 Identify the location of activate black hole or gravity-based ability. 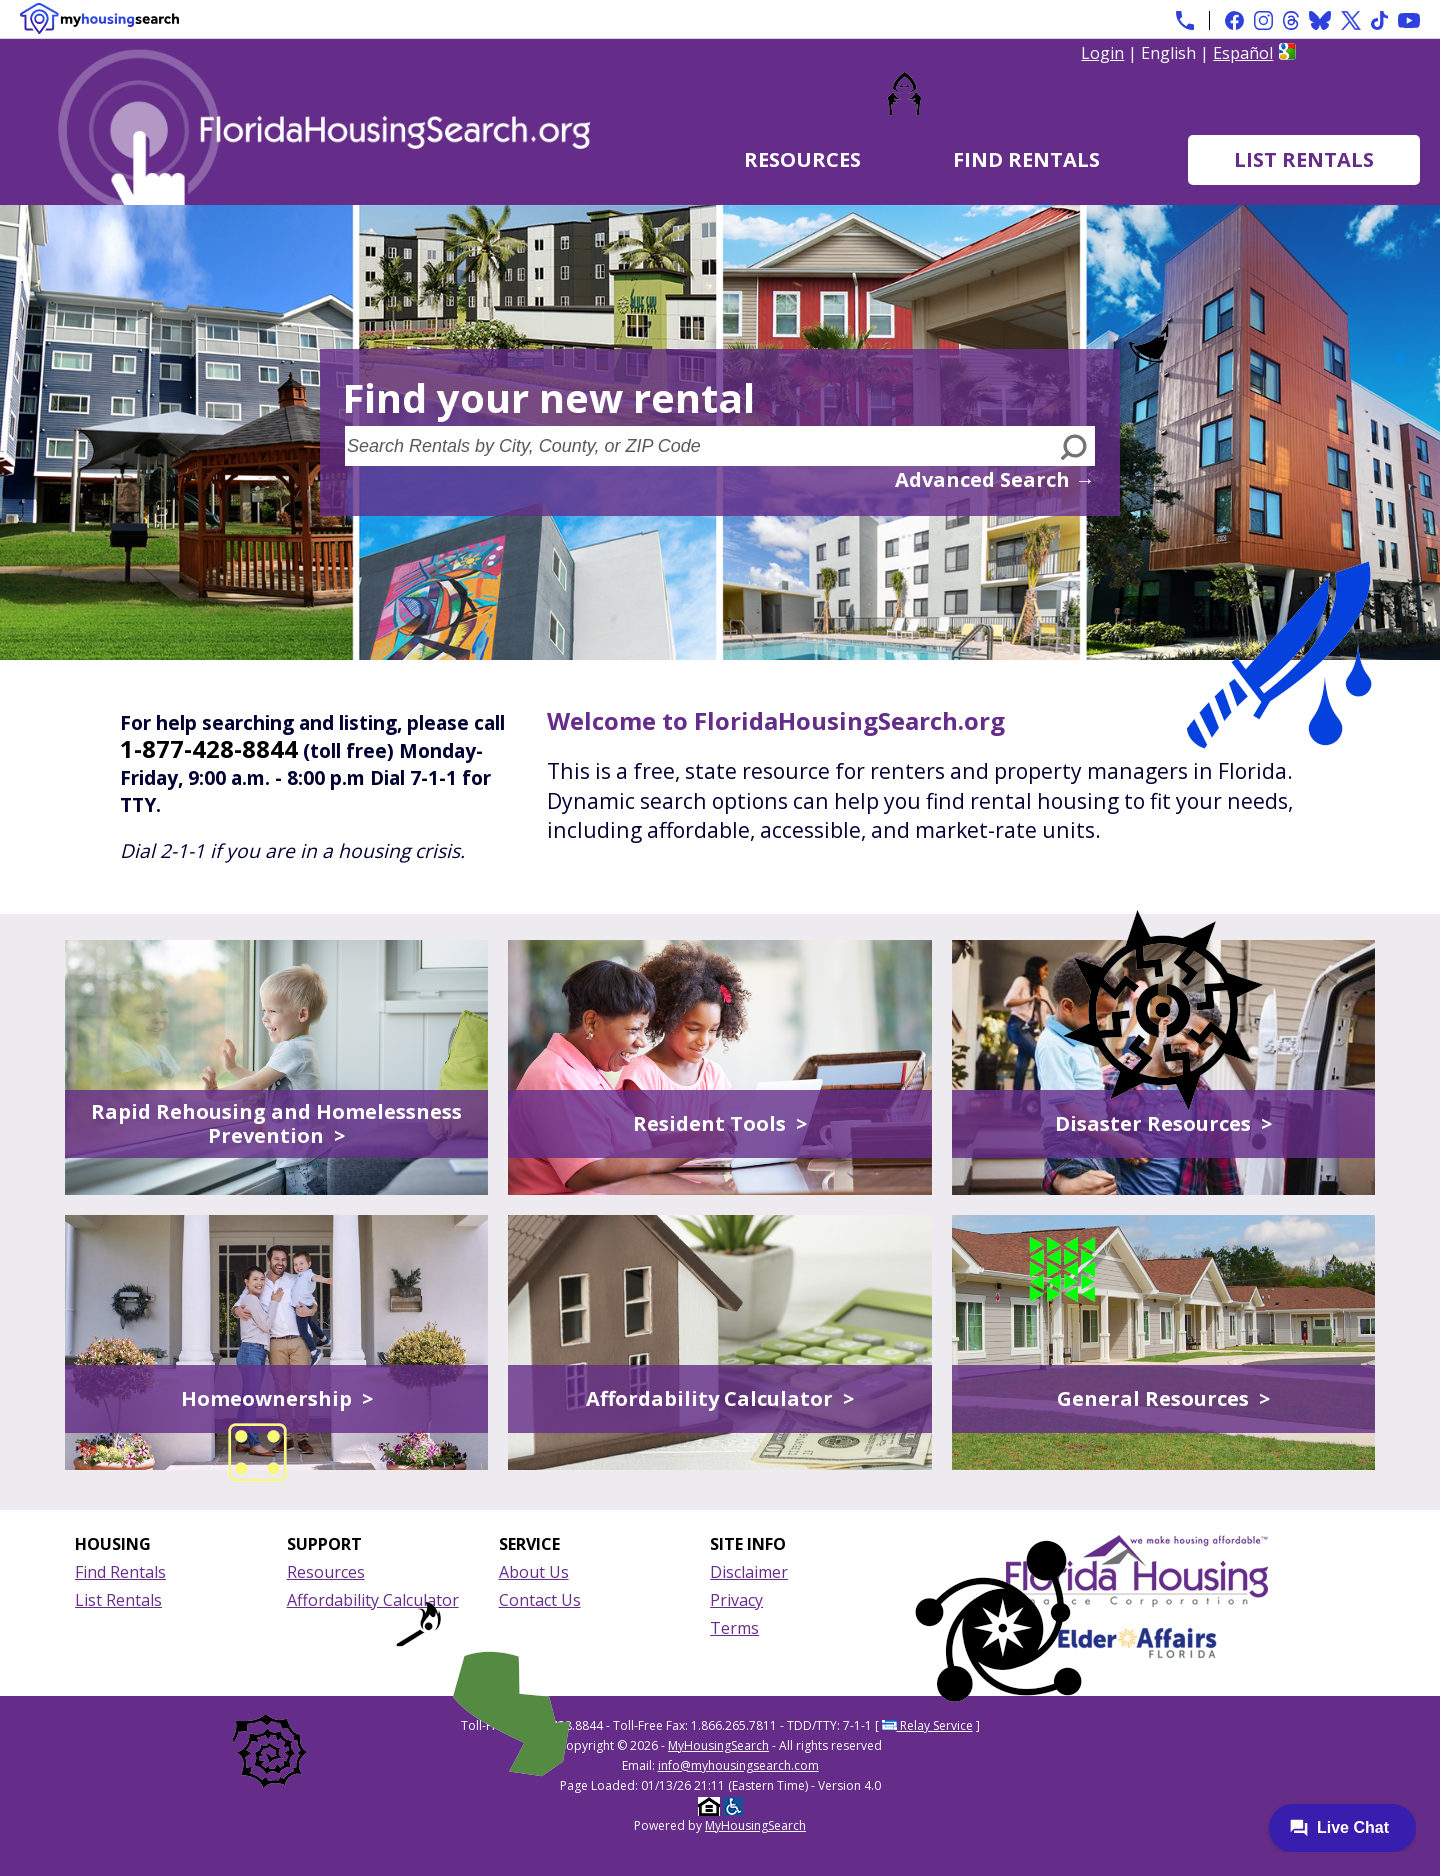
(998, 1623).